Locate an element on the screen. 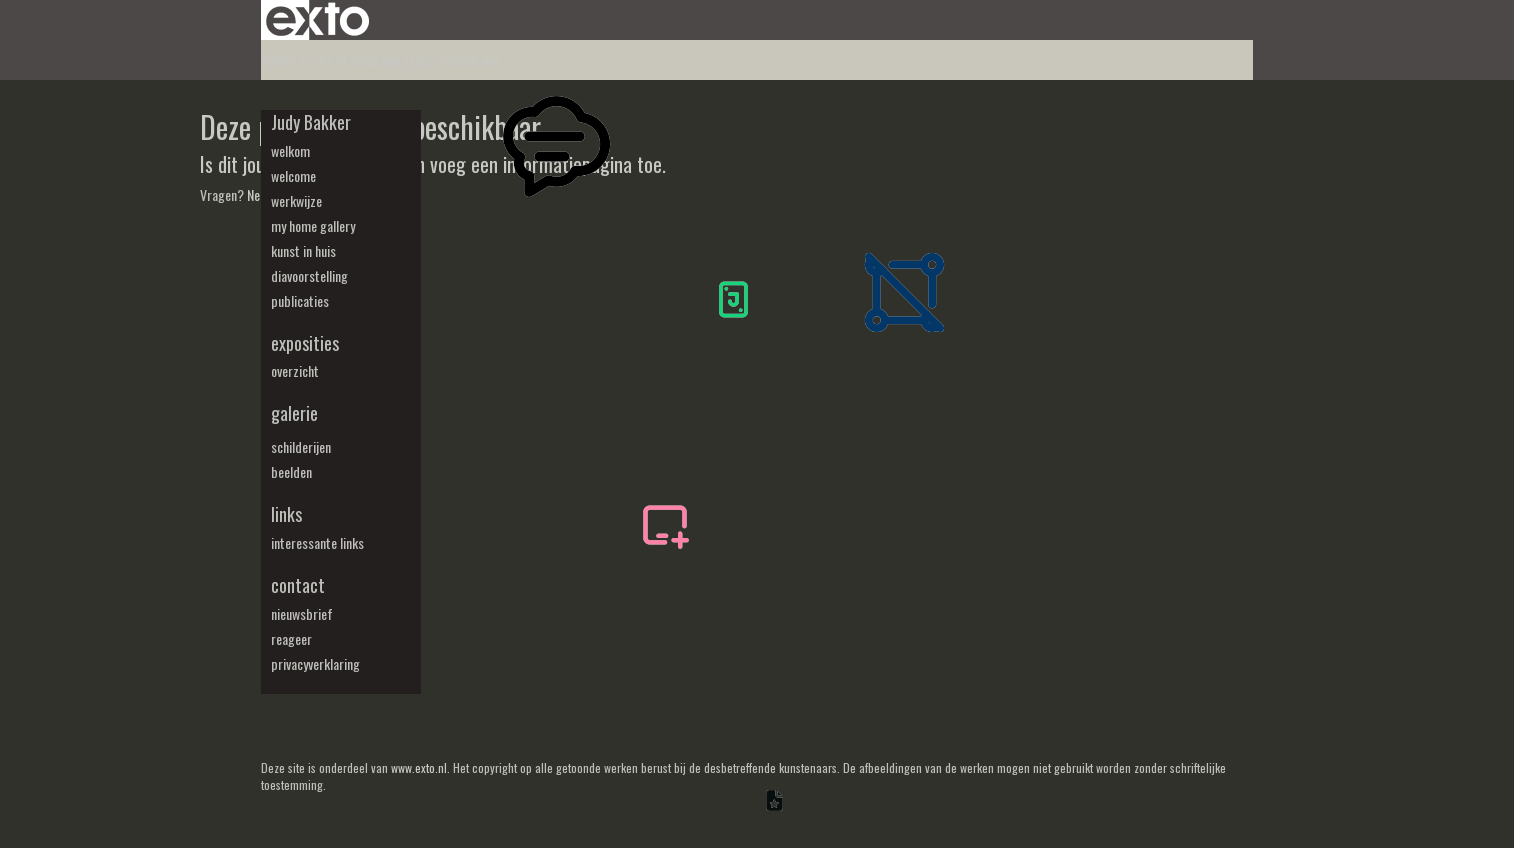  disable shape tools is located at coordinates (904, 292).